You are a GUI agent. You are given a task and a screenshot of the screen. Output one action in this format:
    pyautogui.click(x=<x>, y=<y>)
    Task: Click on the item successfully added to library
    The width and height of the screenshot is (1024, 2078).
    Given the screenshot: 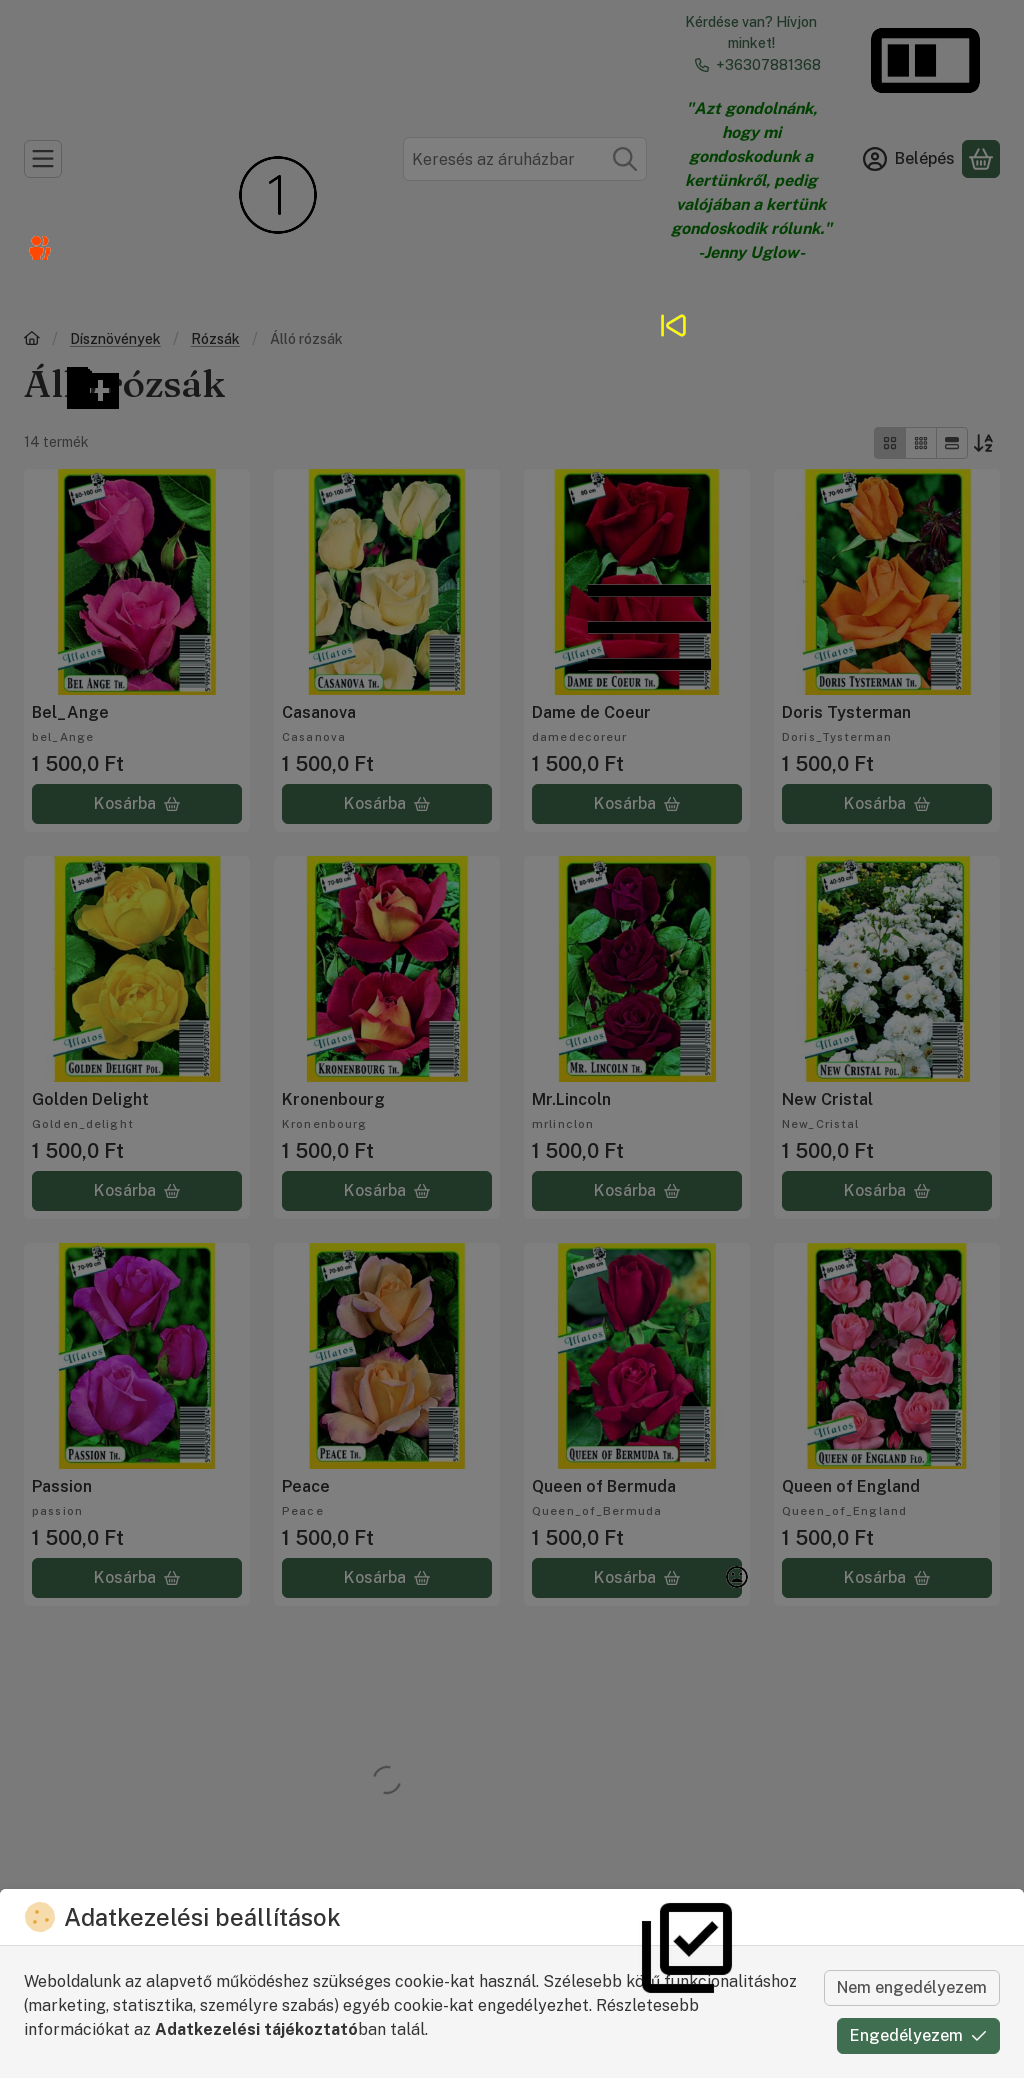 What is the action you would take?
    pyautogui.click(x=687, y=1948)
    